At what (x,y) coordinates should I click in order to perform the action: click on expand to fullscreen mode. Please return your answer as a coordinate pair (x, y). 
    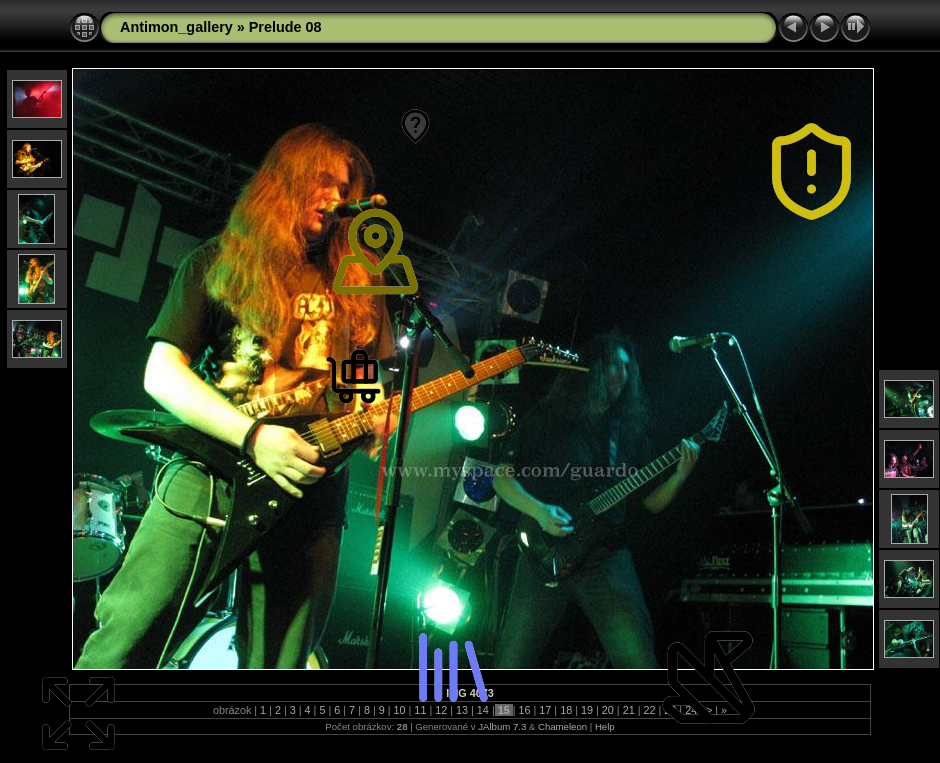
    Looking at the image, I should click on (78, 713).